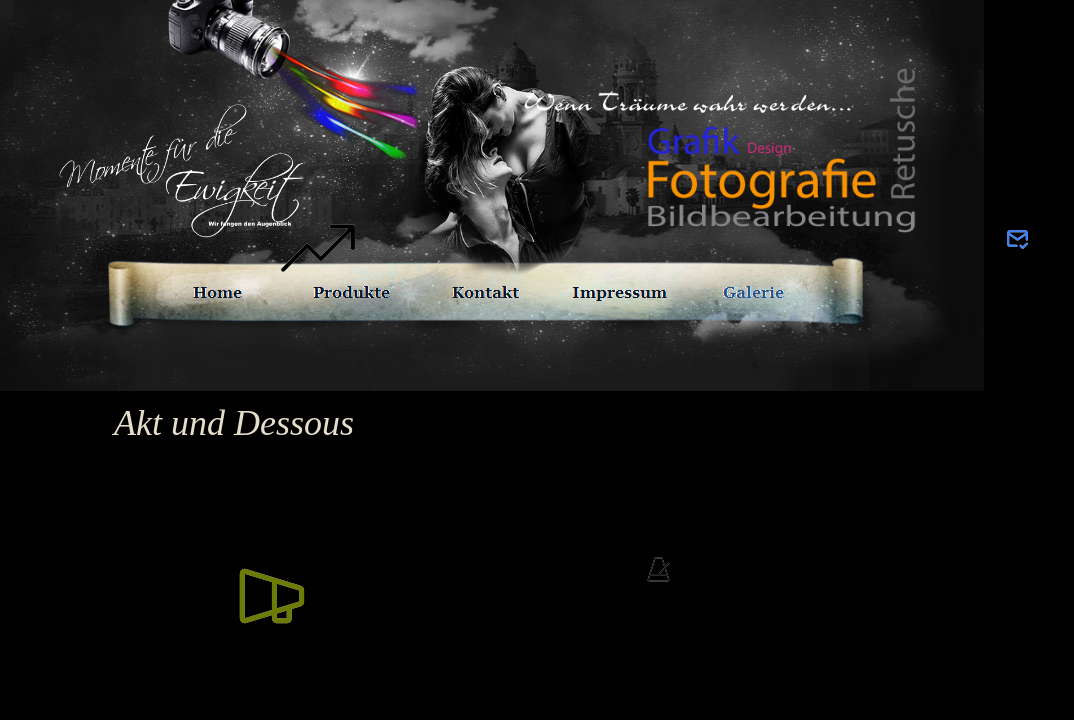  Describe the element at coordinates (658, 569) in the screenshot. I see `access metronome or tempo settings` at that location.